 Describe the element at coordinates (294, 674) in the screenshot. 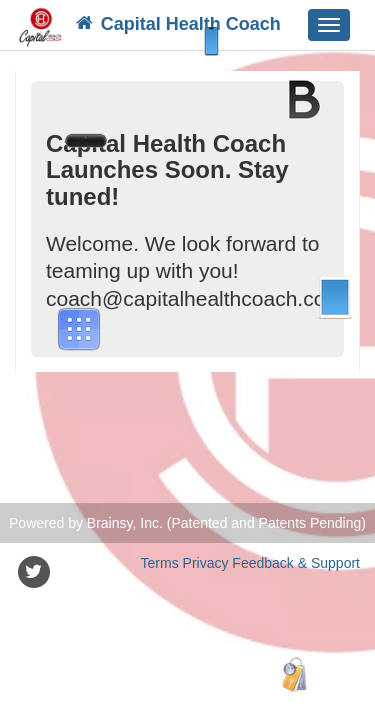

I see `manage single sign-on credentials and authentication` at that location.